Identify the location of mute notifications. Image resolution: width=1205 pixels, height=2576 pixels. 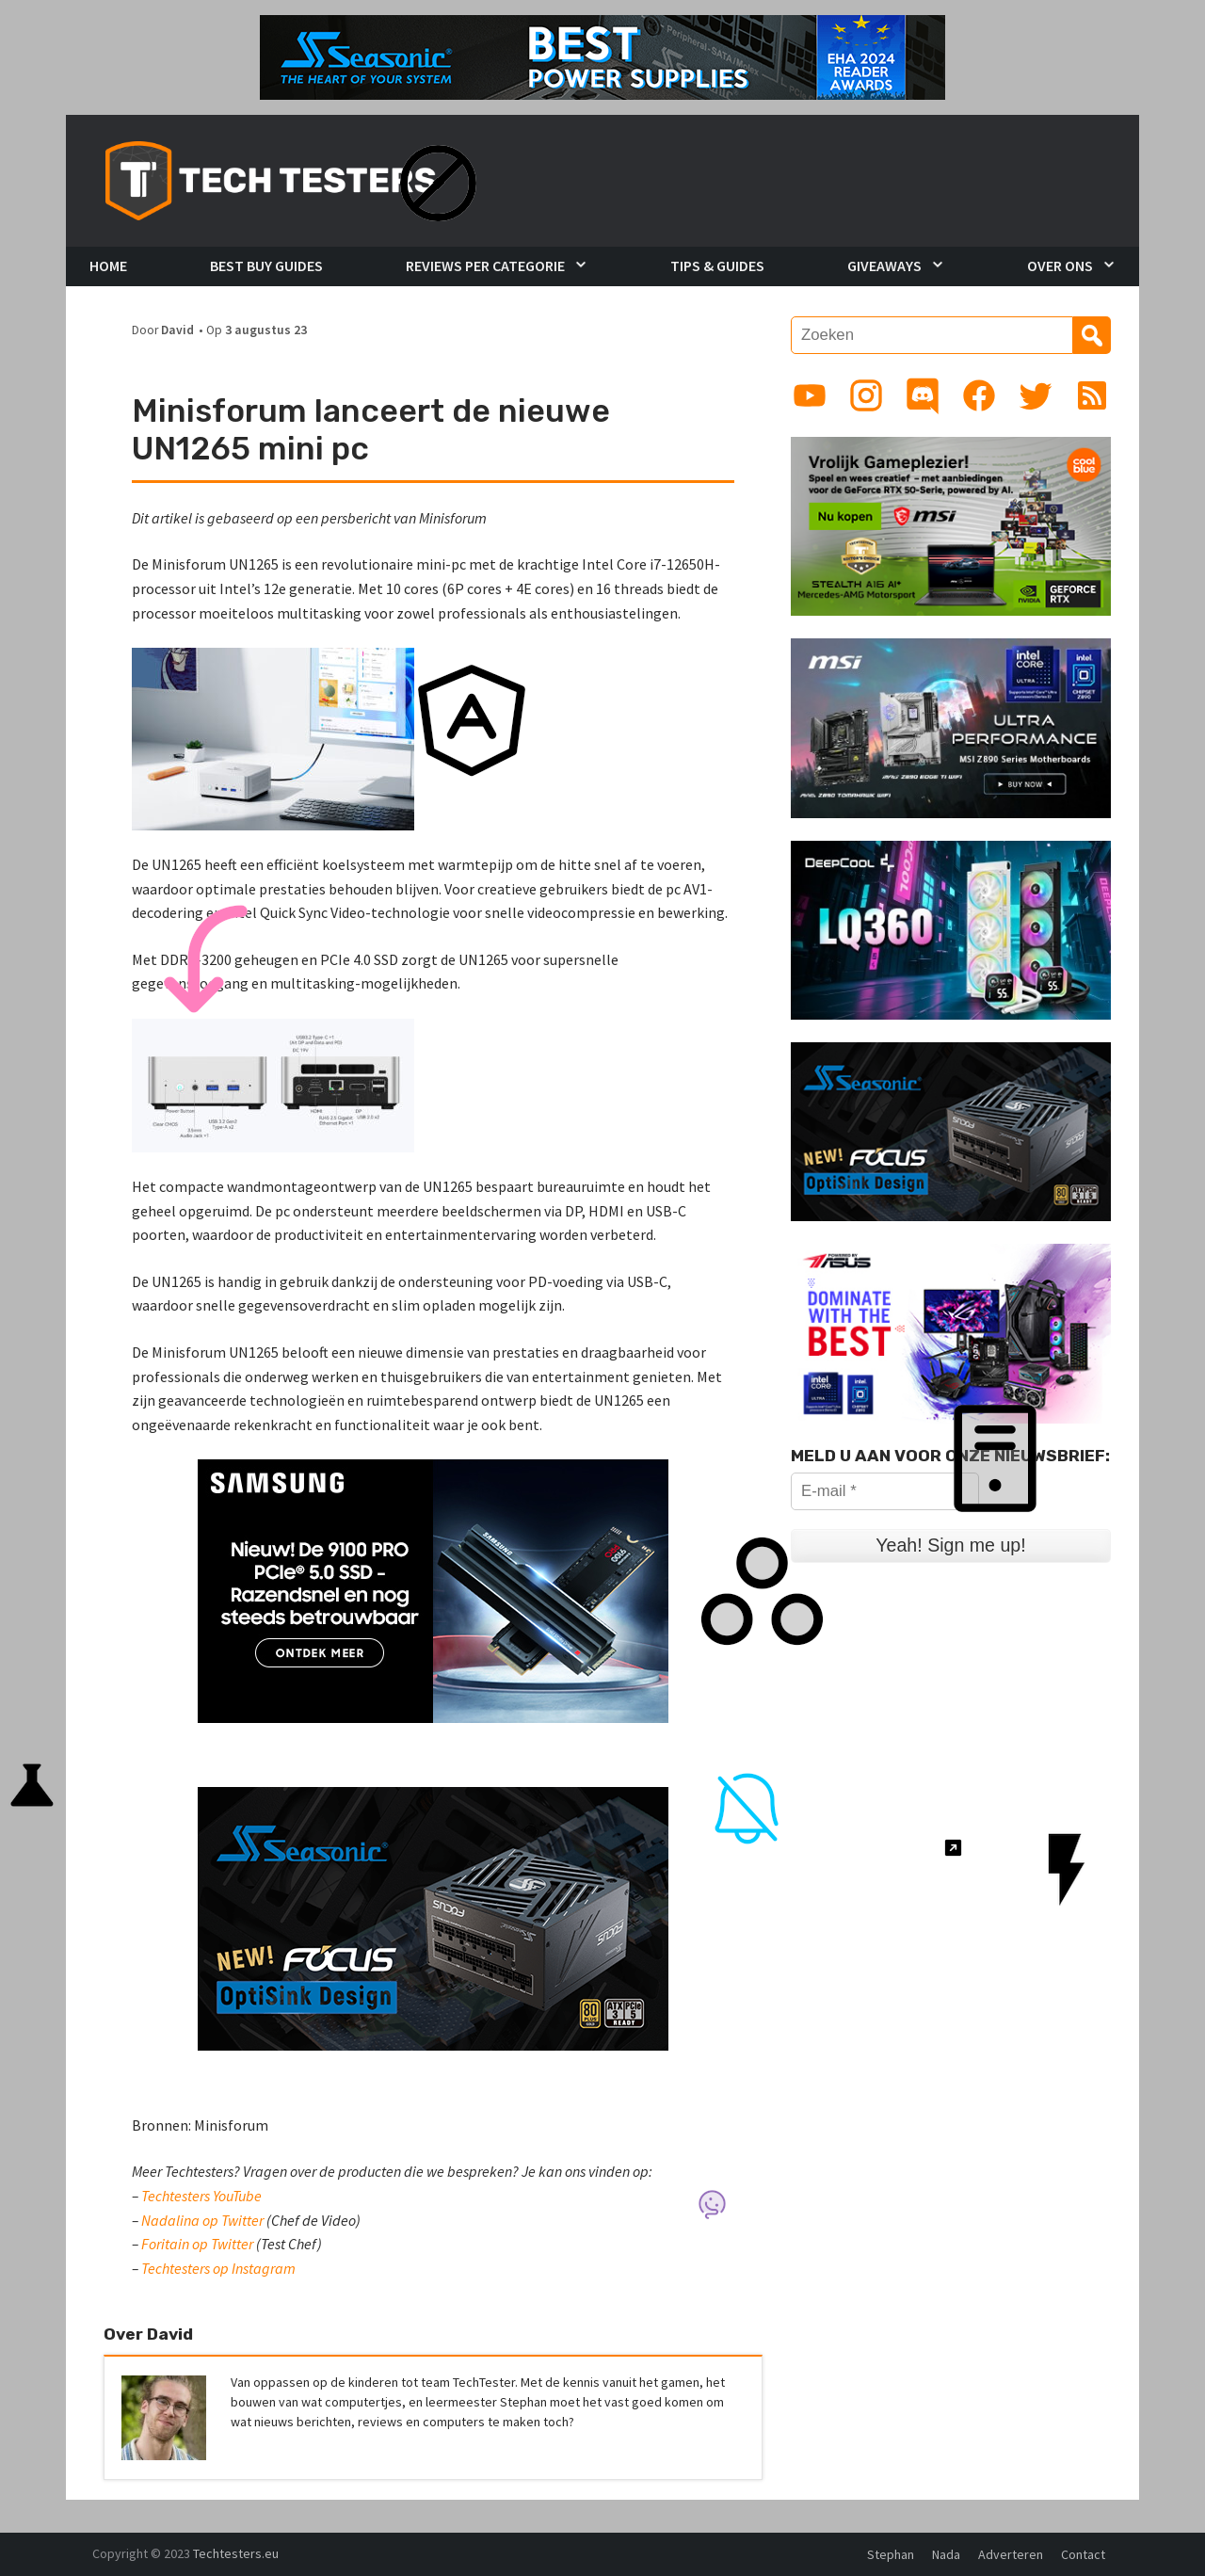
(747, 1809).